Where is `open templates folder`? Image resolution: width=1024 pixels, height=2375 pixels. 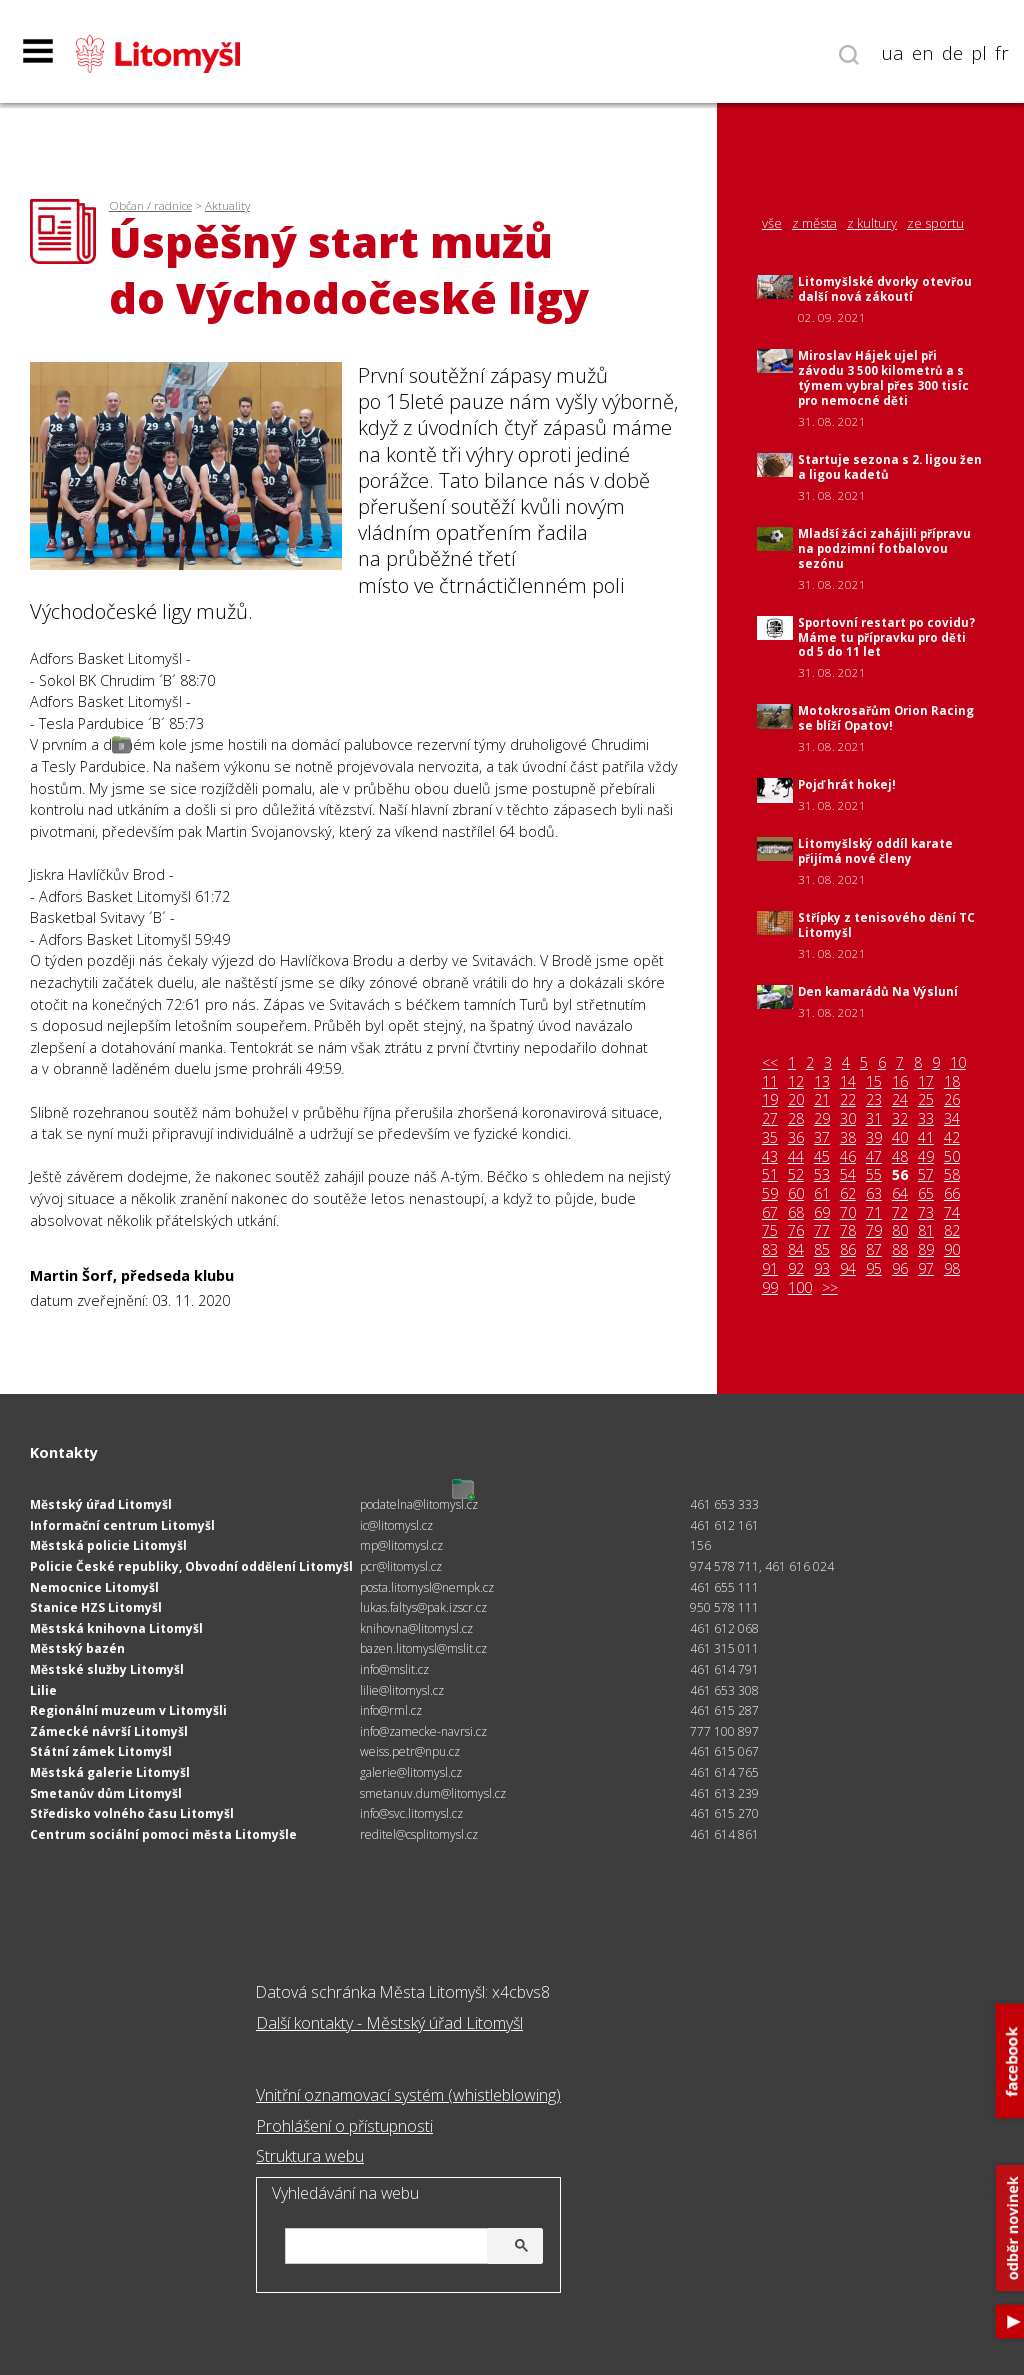 open templates folder is located at coordinates (121, 744).